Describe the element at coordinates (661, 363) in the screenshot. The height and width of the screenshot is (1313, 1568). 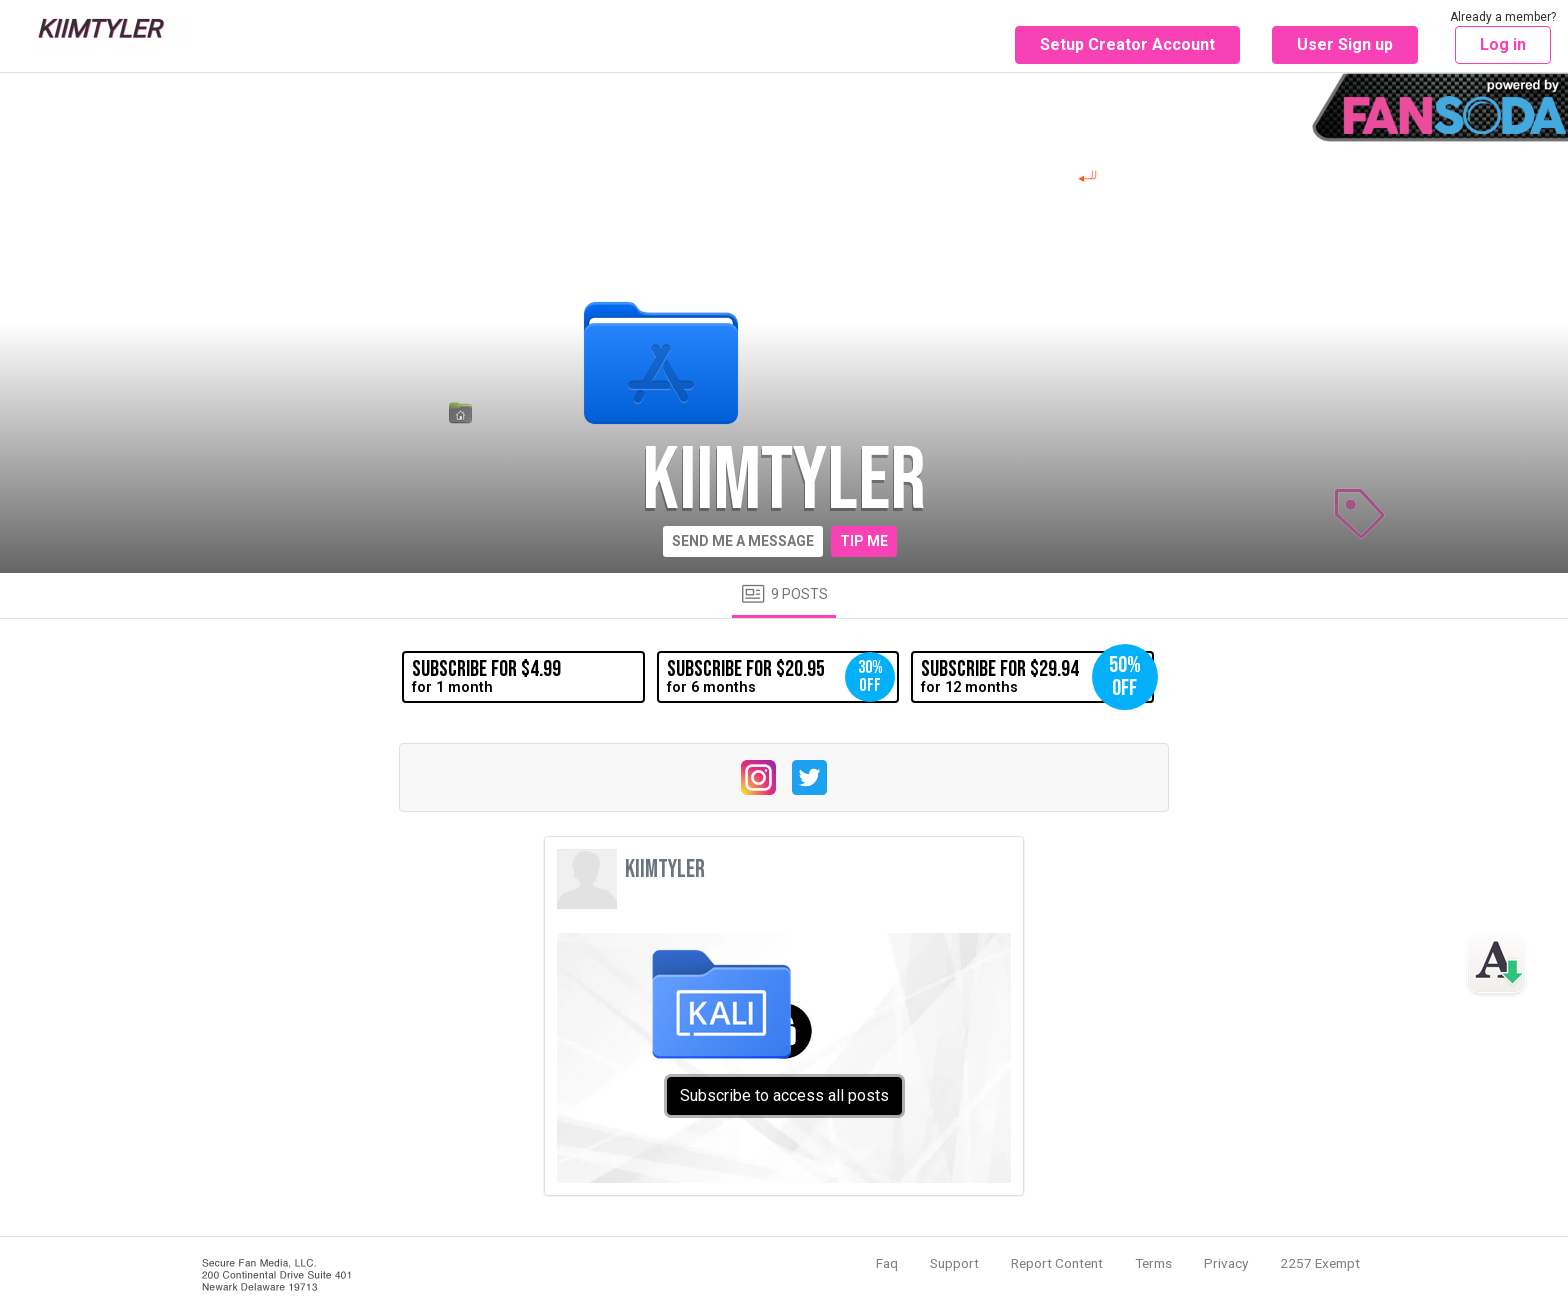
I see `open templates folder` at that location.